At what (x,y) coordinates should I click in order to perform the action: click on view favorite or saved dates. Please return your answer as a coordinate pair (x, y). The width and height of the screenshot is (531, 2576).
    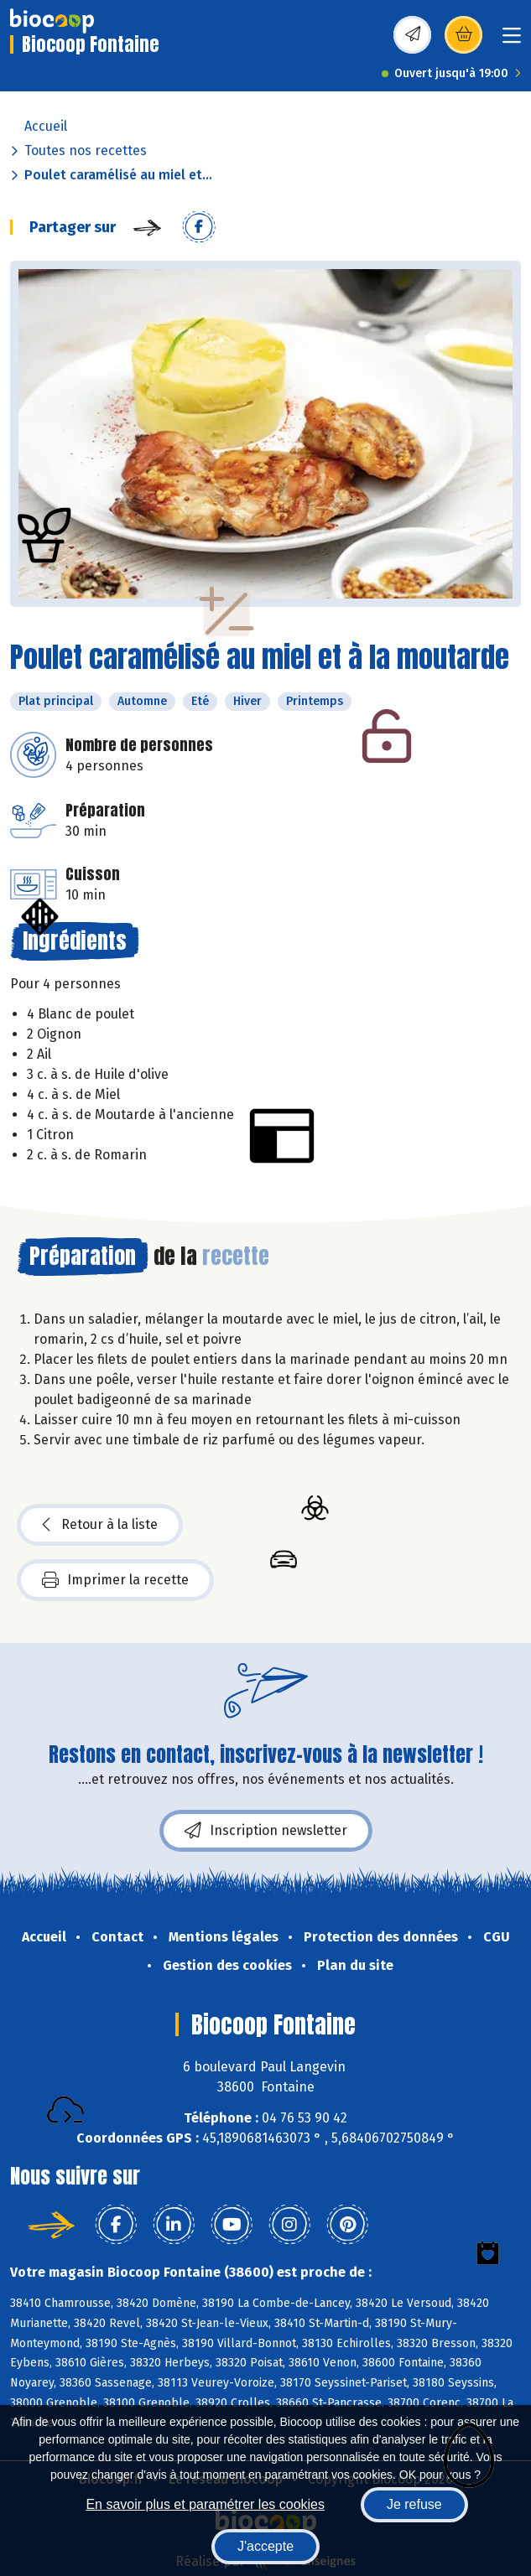
    Looking at the image, I should click on (487, 2253).